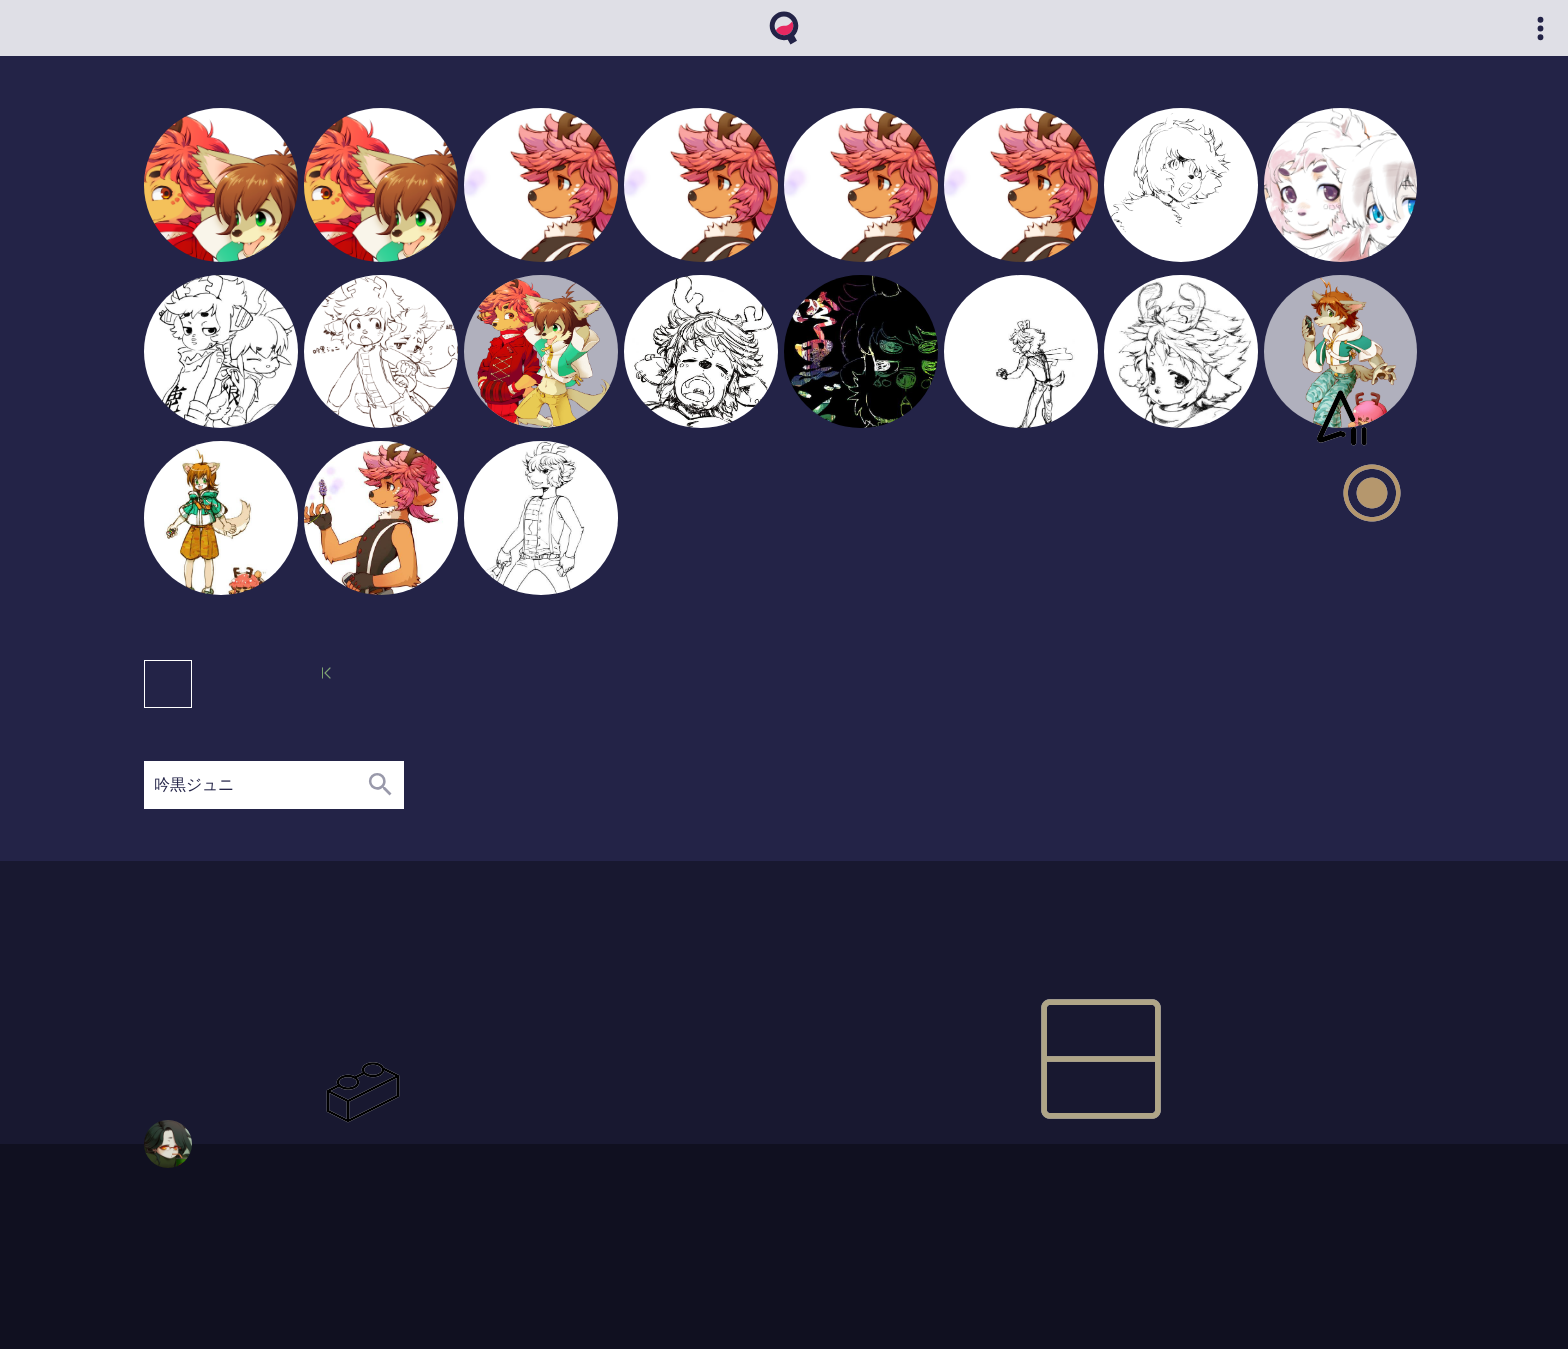 The height and width of the screenshot is (1349, 1568). Describe the element at coordinates (326, 673) in the screenshot. I see `navigate to the first item or beginning` at that location.